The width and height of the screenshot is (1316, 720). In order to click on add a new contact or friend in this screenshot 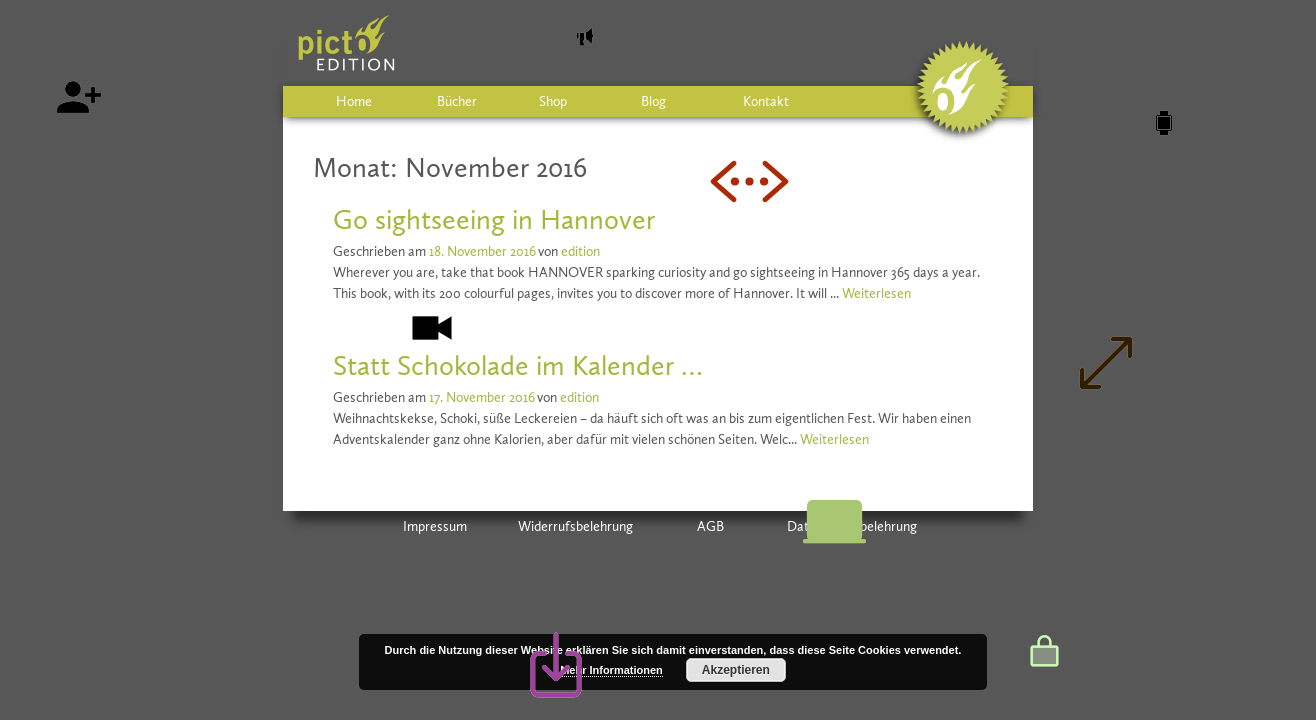, I will do `click(79, 97)`.